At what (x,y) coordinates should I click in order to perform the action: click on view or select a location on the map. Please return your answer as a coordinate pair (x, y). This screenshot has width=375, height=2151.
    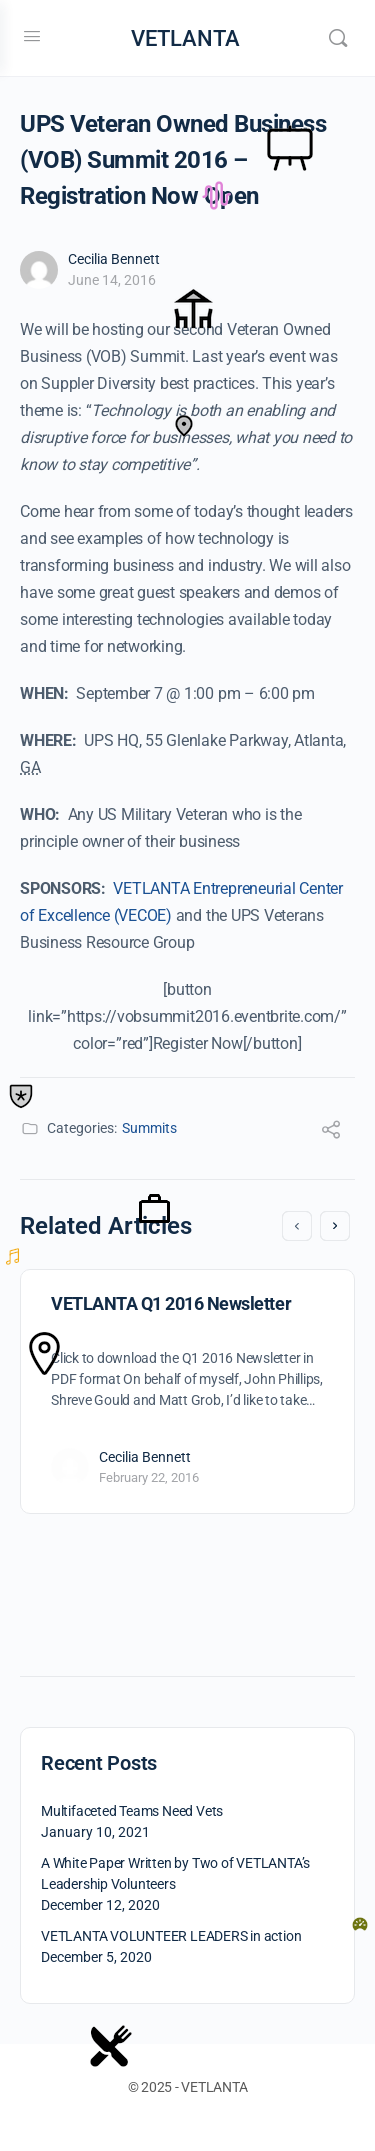
    Looking at the image, I should click on (184, 426).